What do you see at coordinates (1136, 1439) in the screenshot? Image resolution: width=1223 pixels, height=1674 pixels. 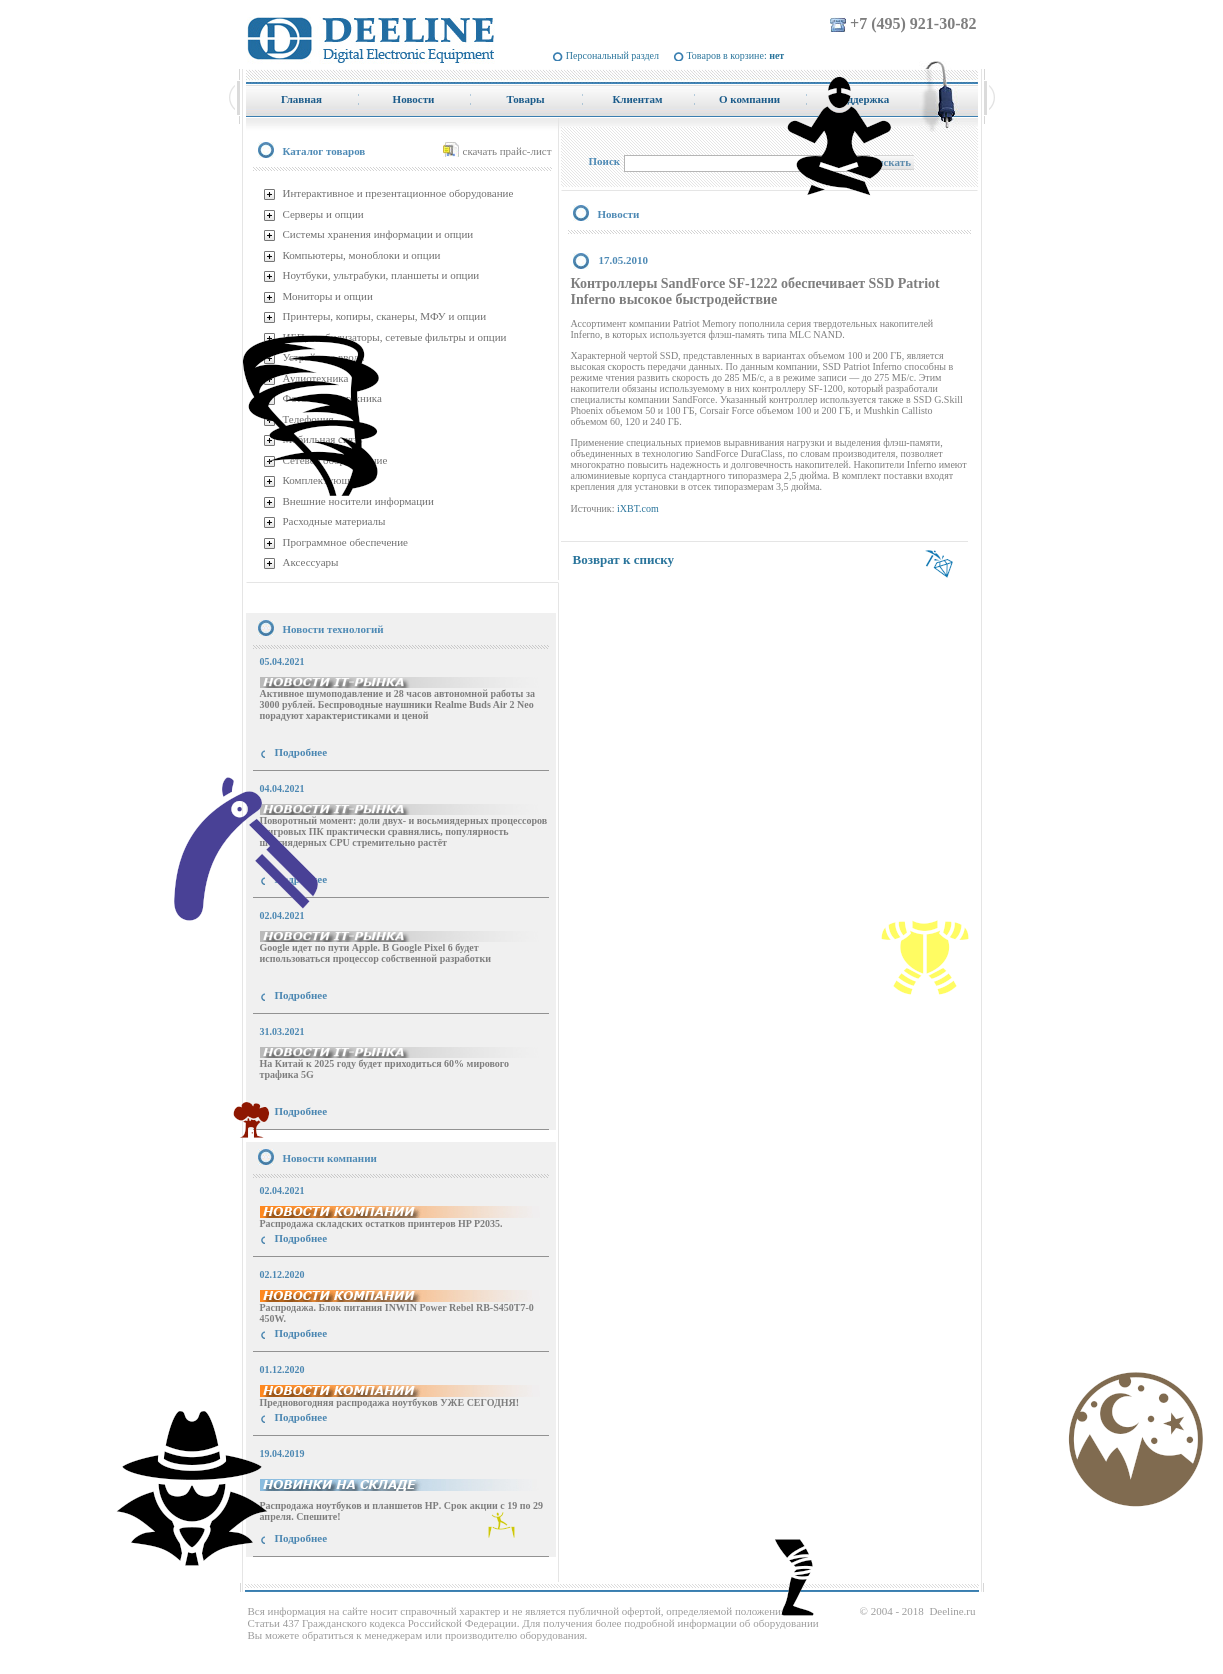 I see `toggle night mode or dark theme` at bounding box center [1136, 1439].